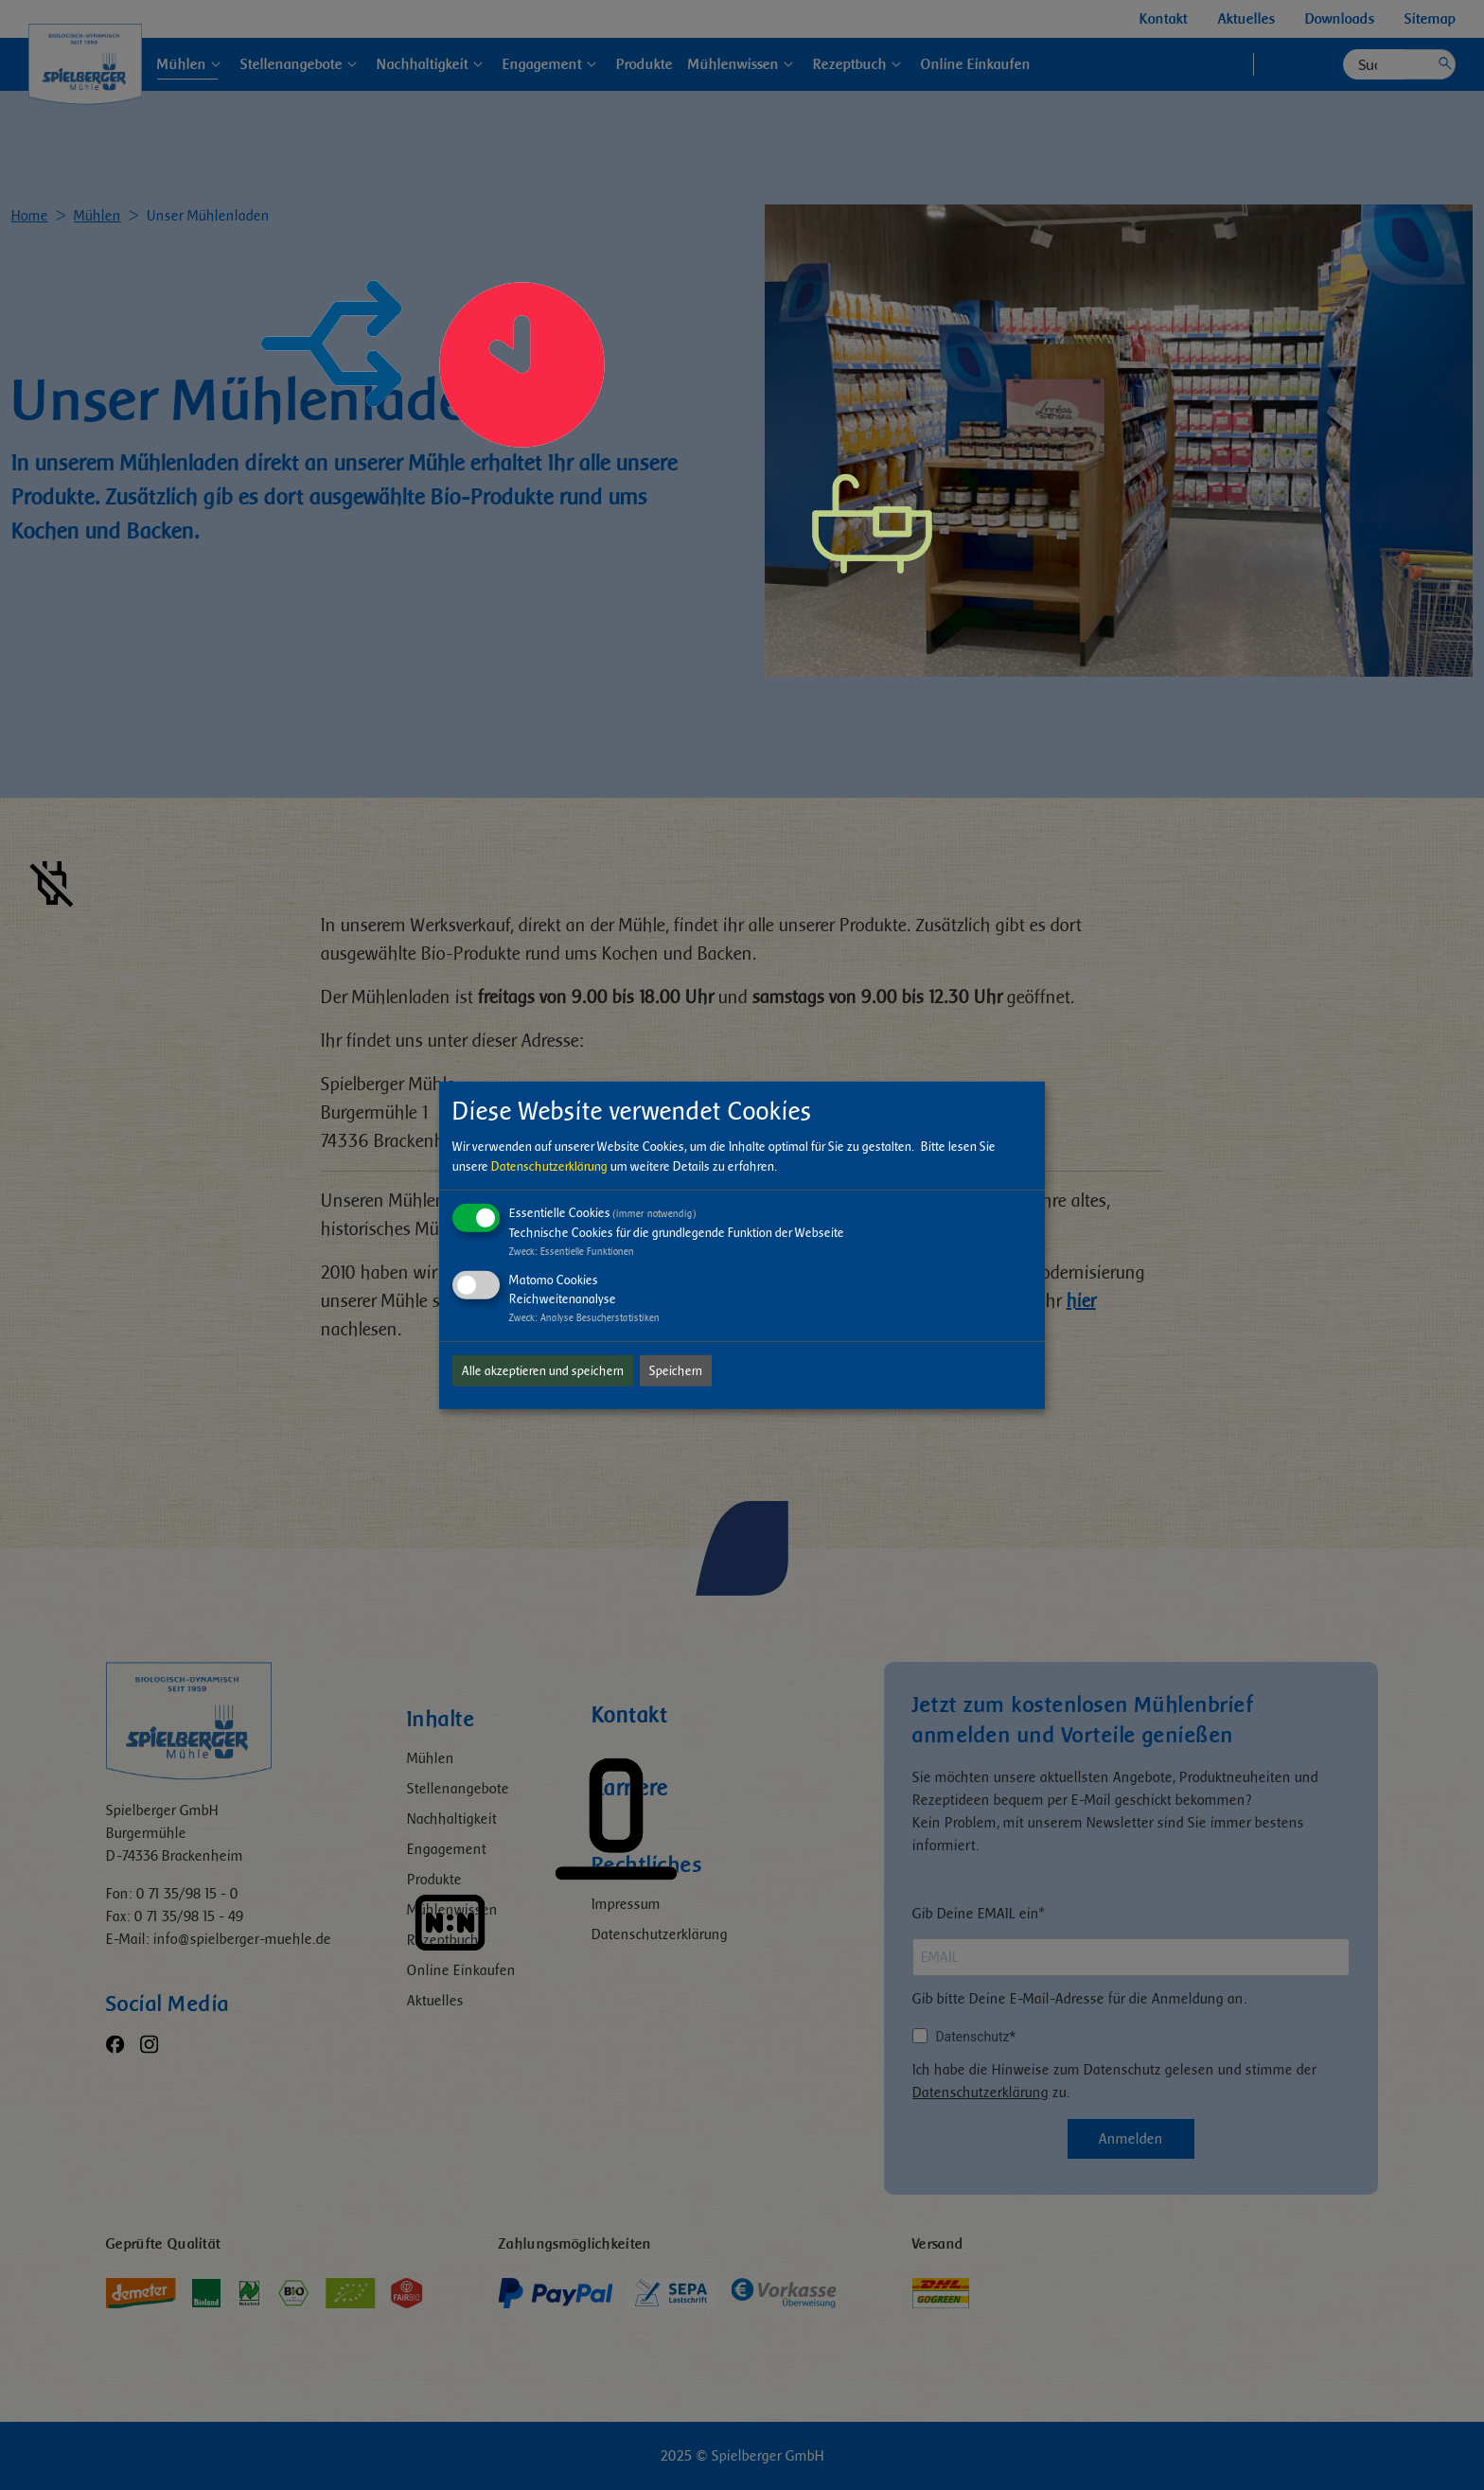  I want to click on indicates a many-to-many database relationship, so click(450, 1922).